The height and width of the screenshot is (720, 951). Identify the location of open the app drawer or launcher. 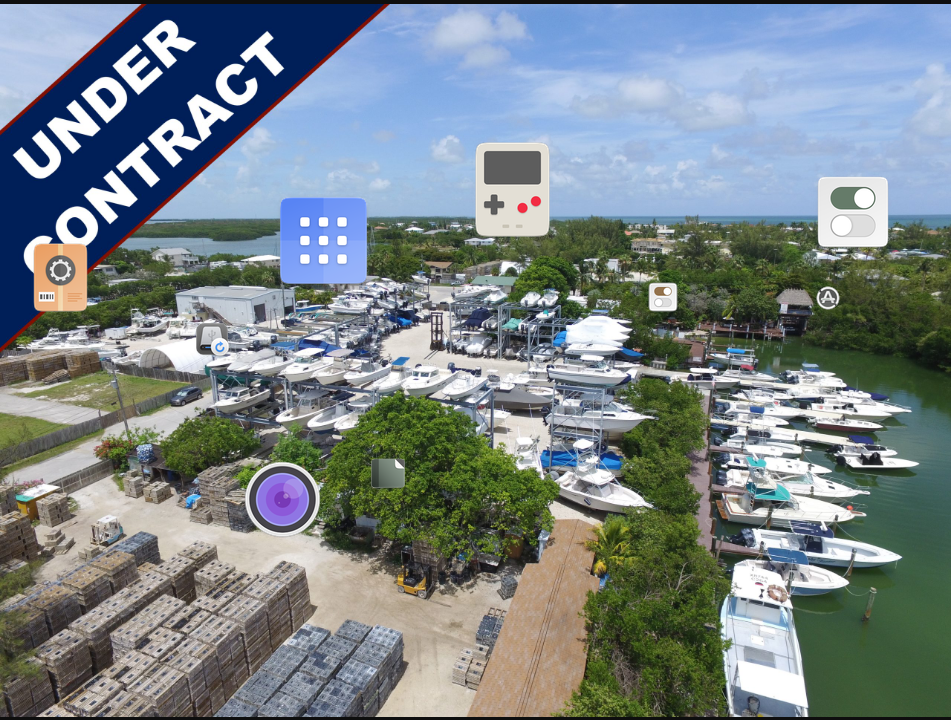
(323, 240).